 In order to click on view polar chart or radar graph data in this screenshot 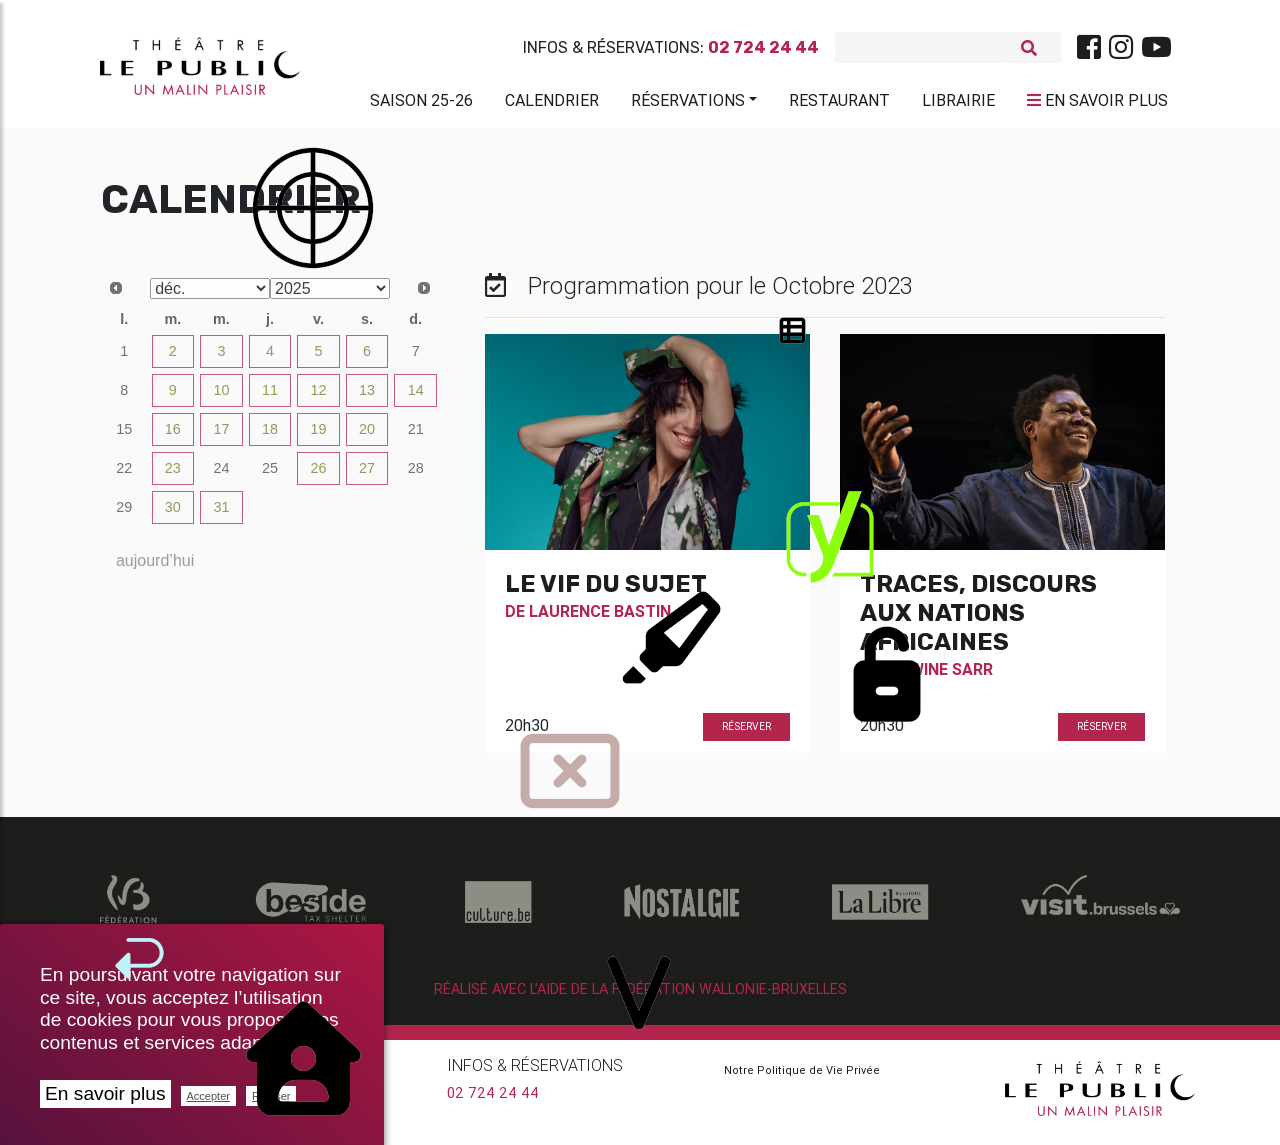, I will do `click(313, 208)`.